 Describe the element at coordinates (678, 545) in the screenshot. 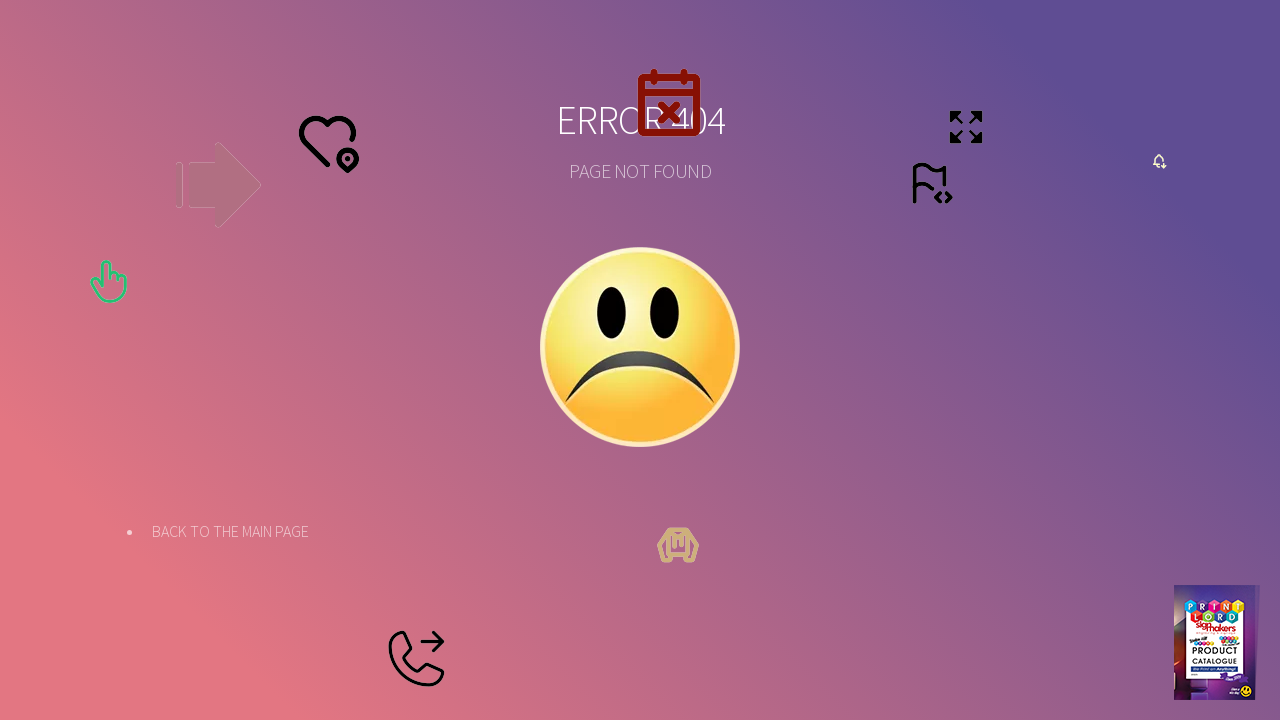

I see `browse clothing or apparel items` at that location.